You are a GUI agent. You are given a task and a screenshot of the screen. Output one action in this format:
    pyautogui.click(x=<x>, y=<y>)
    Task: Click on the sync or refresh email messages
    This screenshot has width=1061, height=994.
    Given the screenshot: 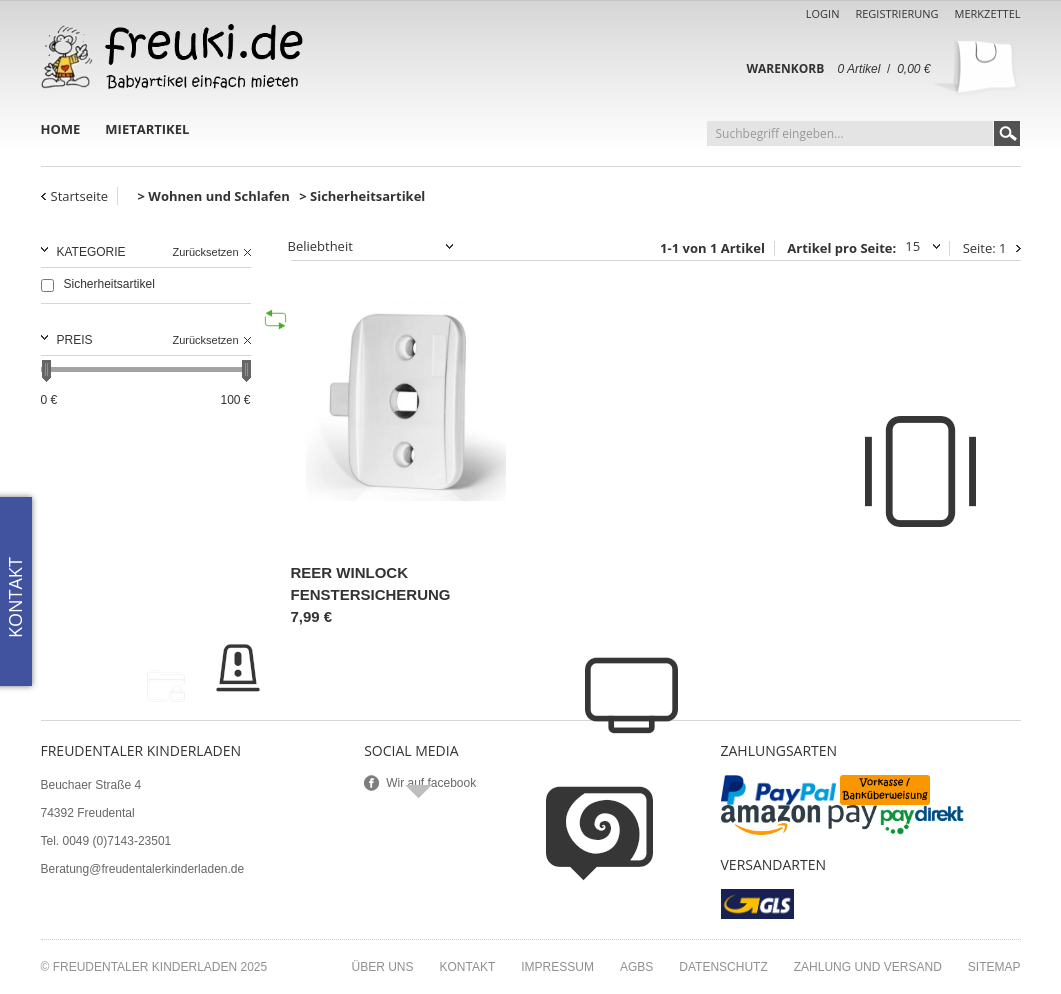 What is the action you would take?
    pyautogui.click(x=275, y=319)
    